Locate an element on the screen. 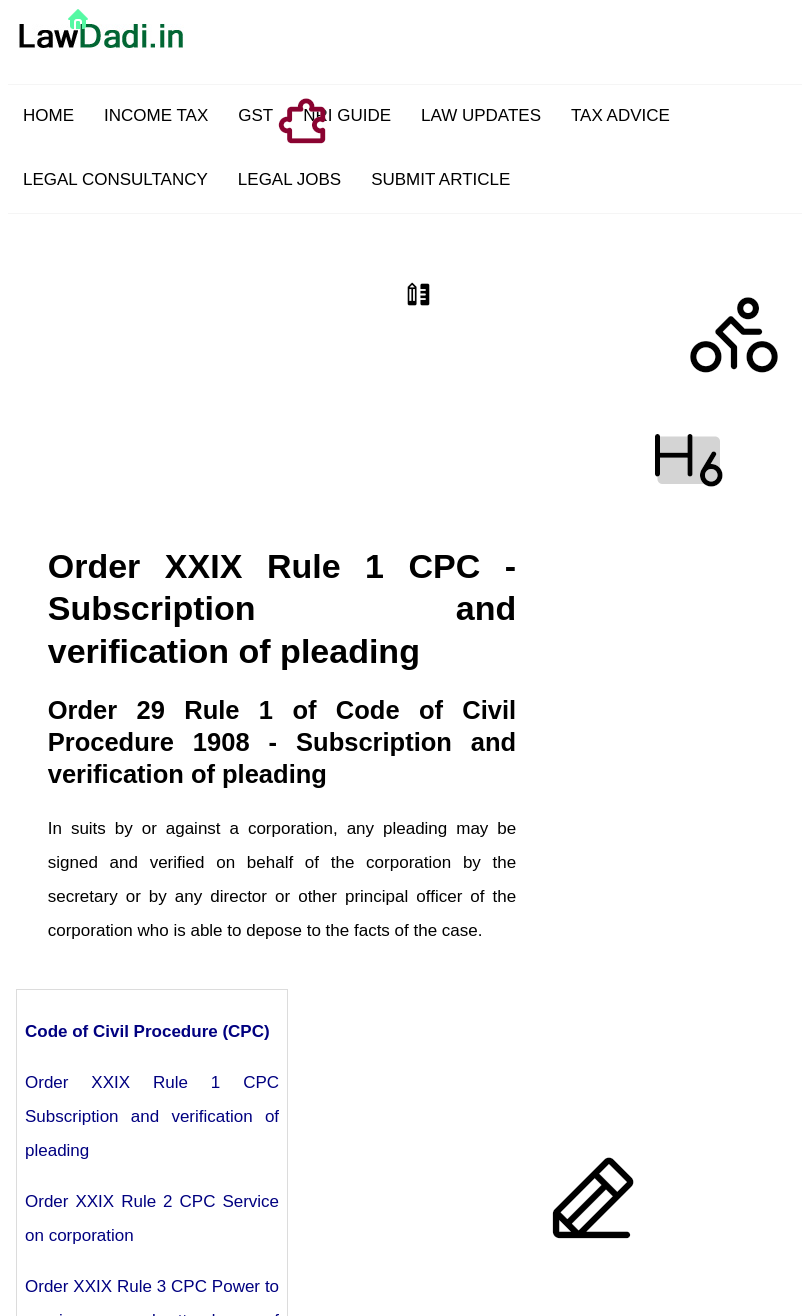  navigate to home screen is located at coordinates (78, 19).